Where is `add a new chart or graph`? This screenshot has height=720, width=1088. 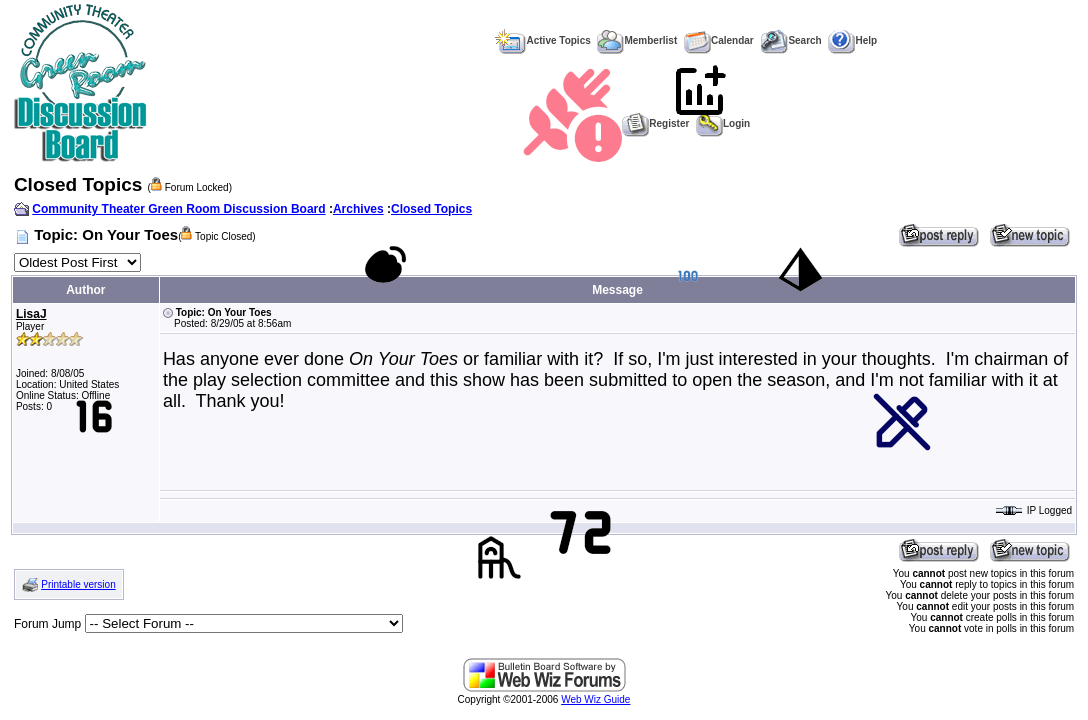 add a new chart or graph is located at coordinates (699, 91).